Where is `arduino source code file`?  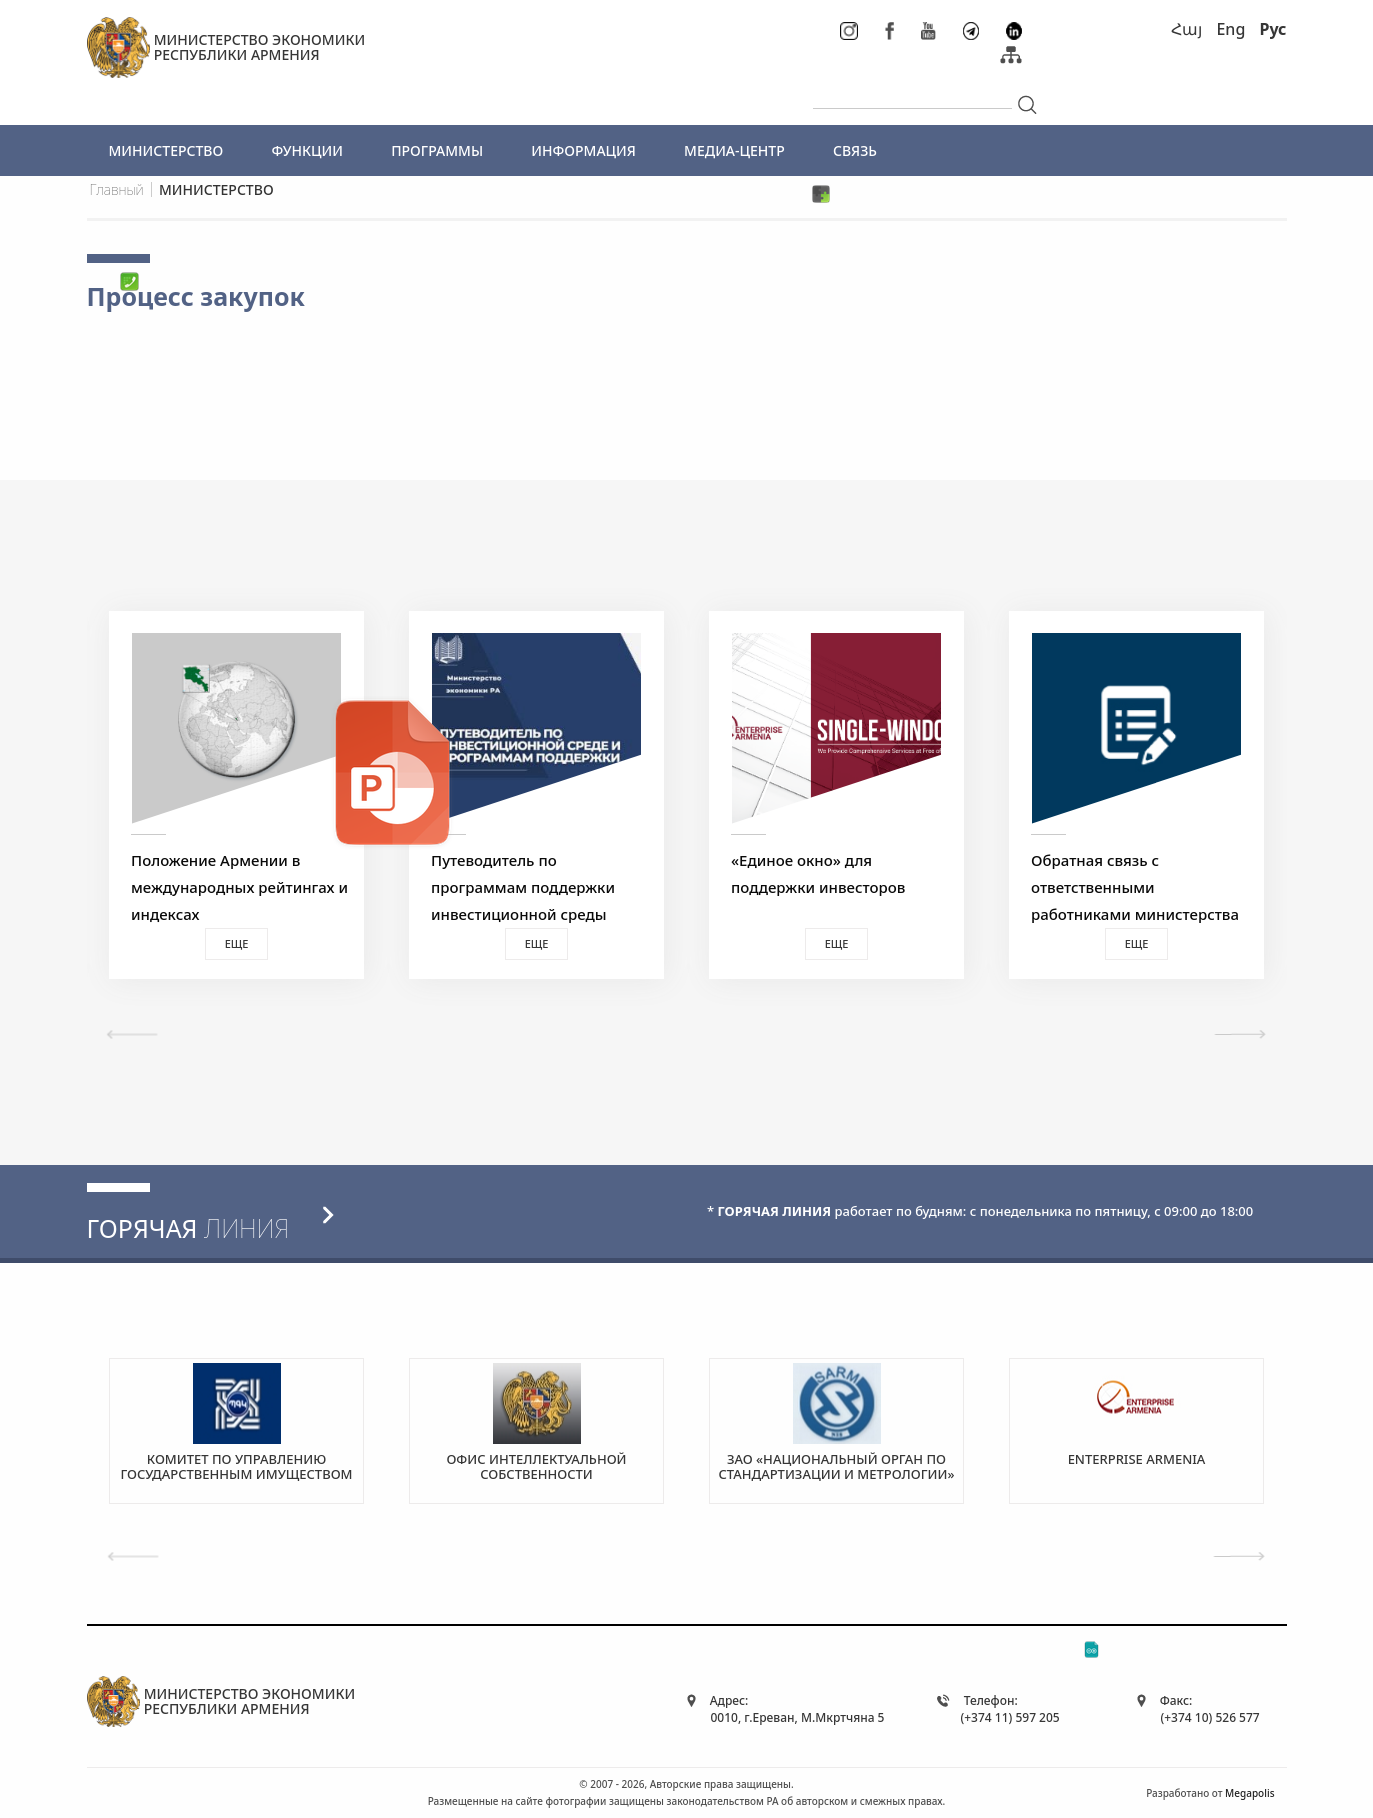 arduino source code file is located at coordinates (1091, 1649).